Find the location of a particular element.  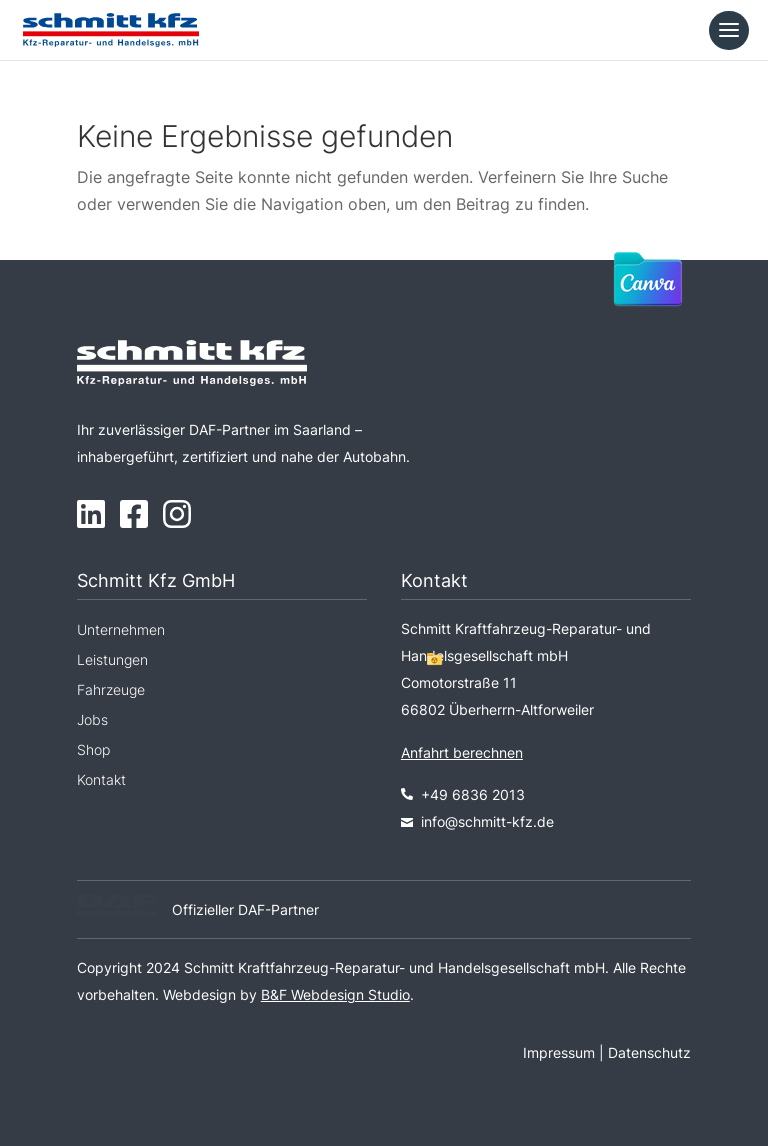

open unity project files folder is located at coordinates (434, 659).